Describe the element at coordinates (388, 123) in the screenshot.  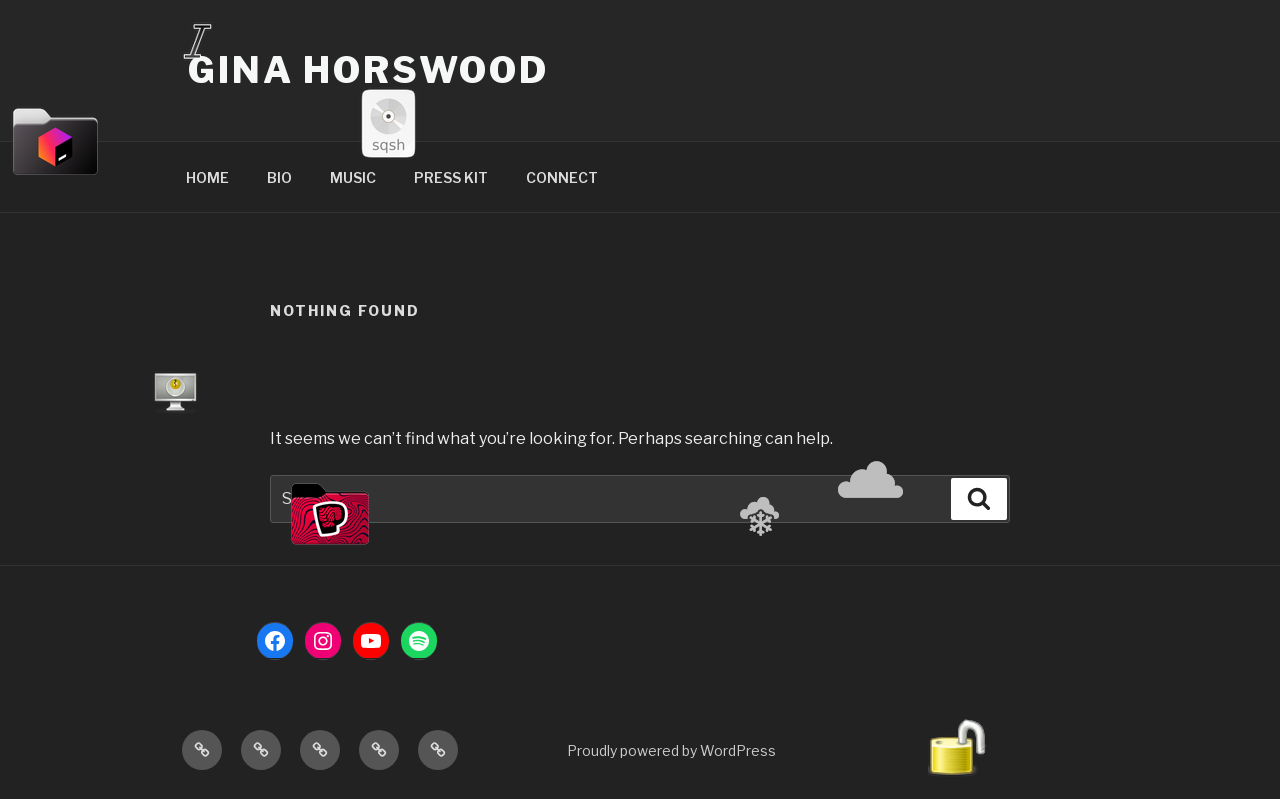
I see `a squashfs compressed filesystem archive file` at that location.